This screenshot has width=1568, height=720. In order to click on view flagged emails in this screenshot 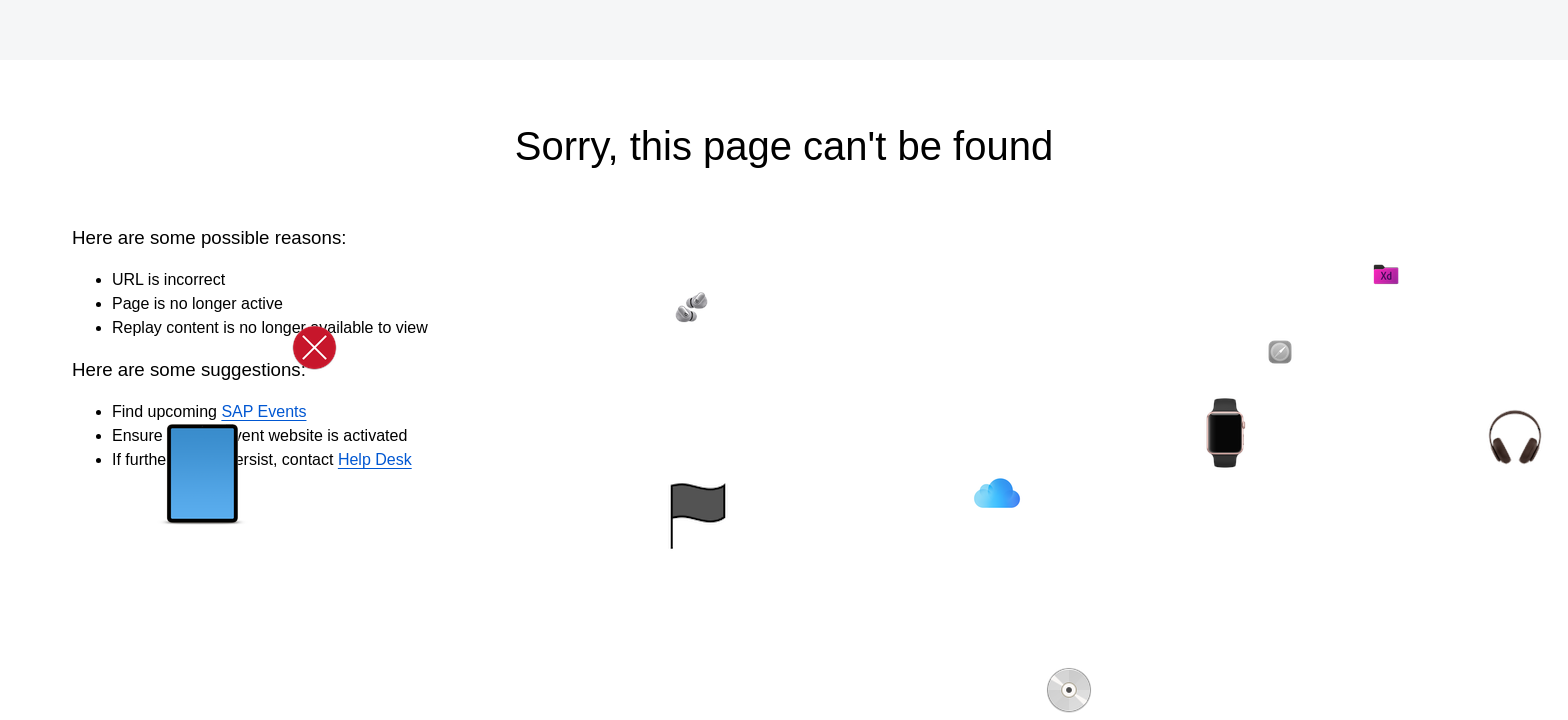, I will do `click(698, 516)`.